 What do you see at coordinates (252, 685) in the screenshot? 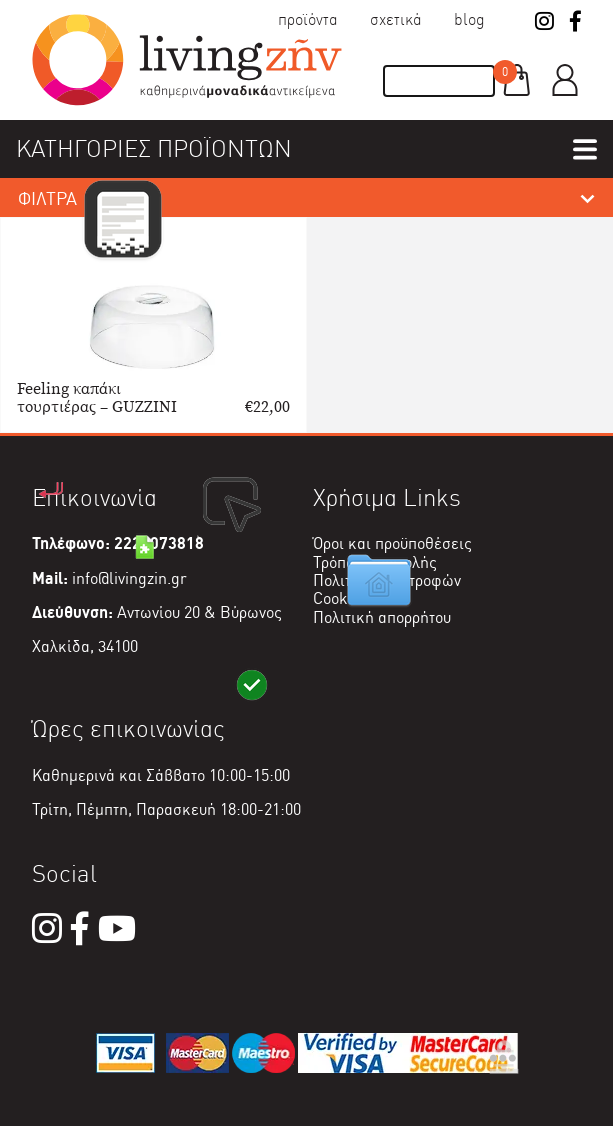
I see `confirm or approve an action` at bounding box center [252, 685].